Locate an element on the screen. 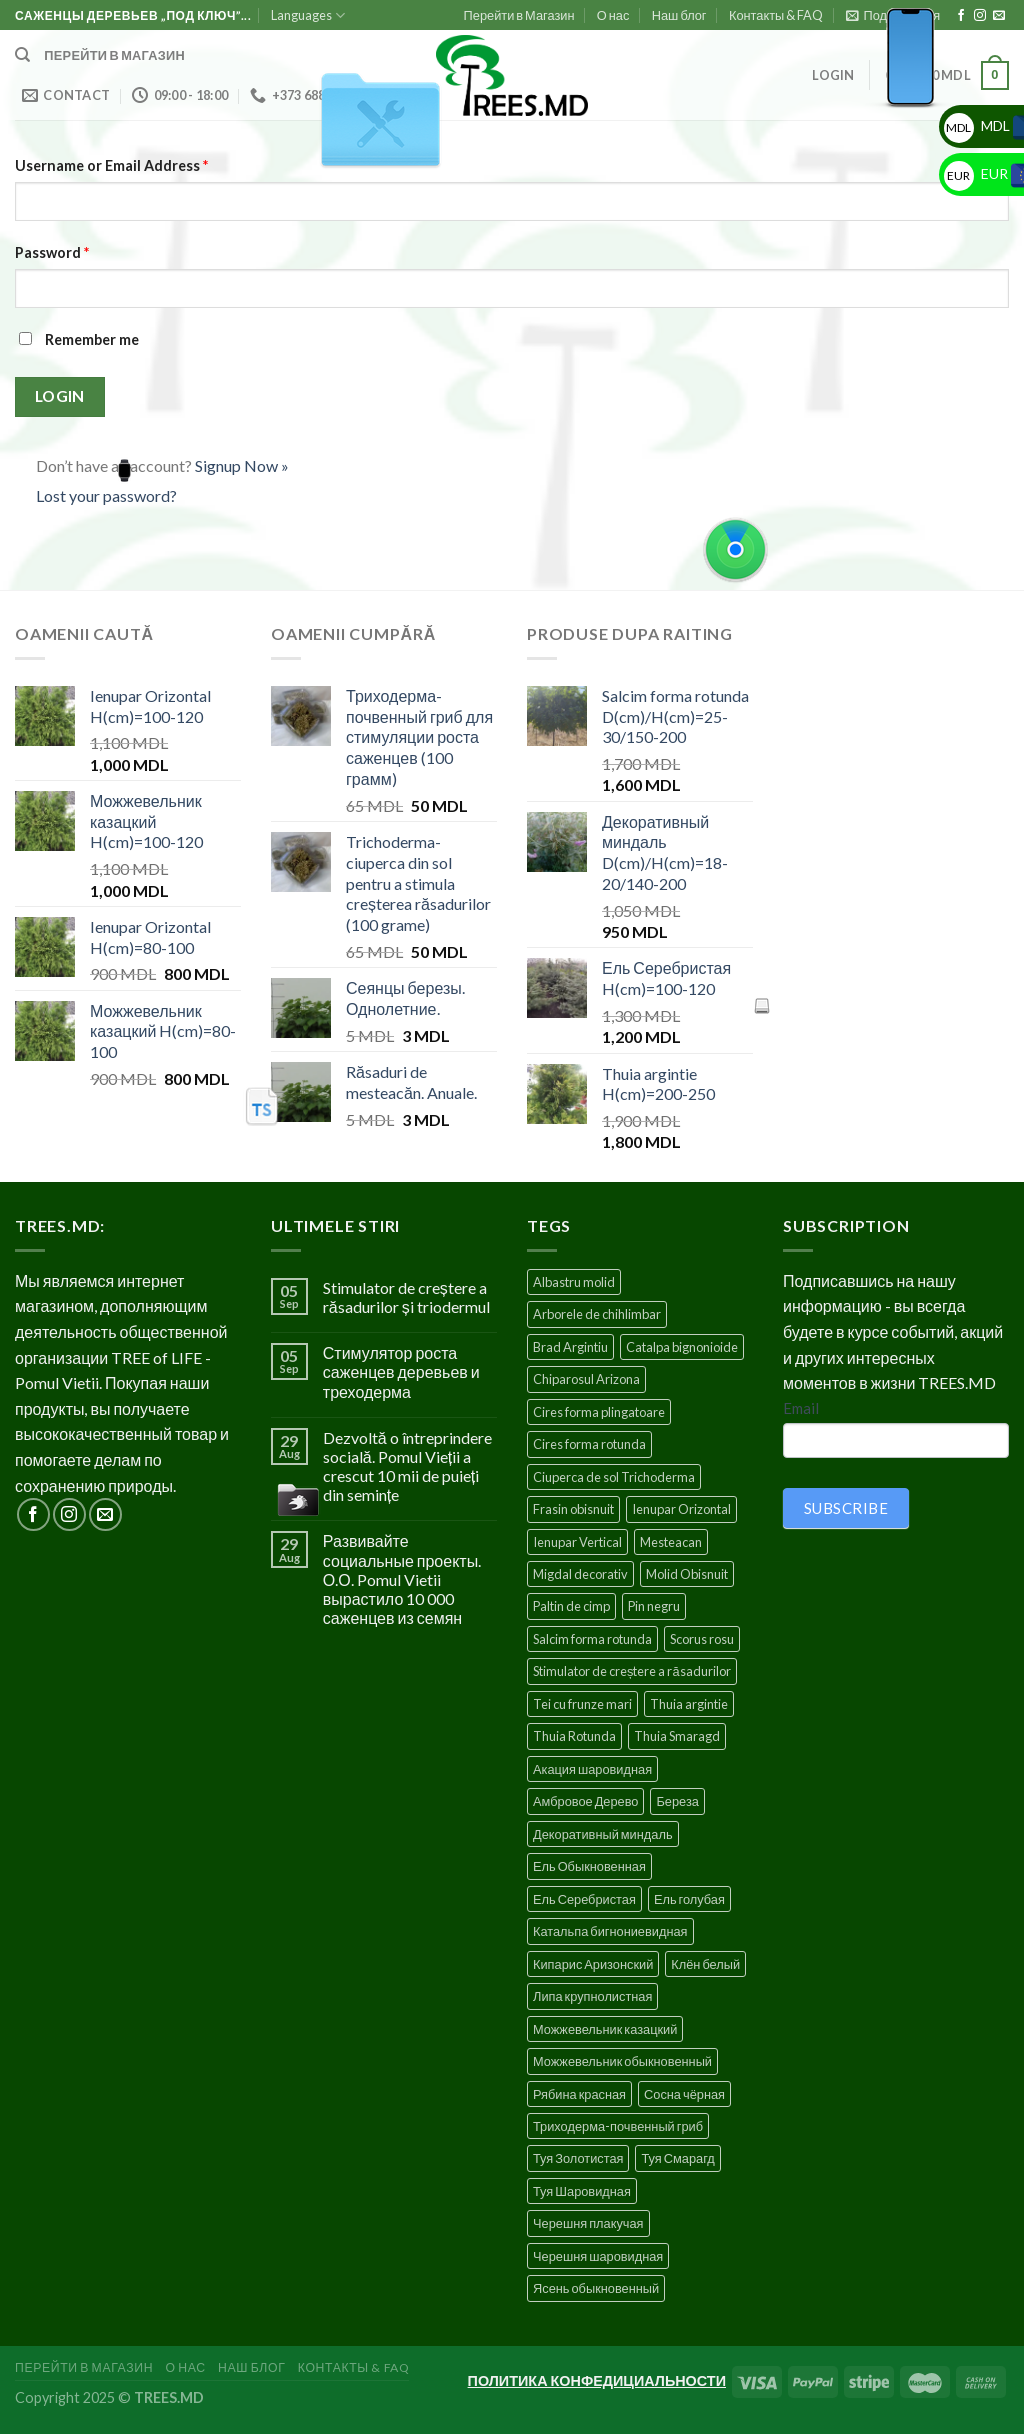 This screenshot has height=2434, width=1024. open find my app to locate devices is located at coordinates (735, 549).